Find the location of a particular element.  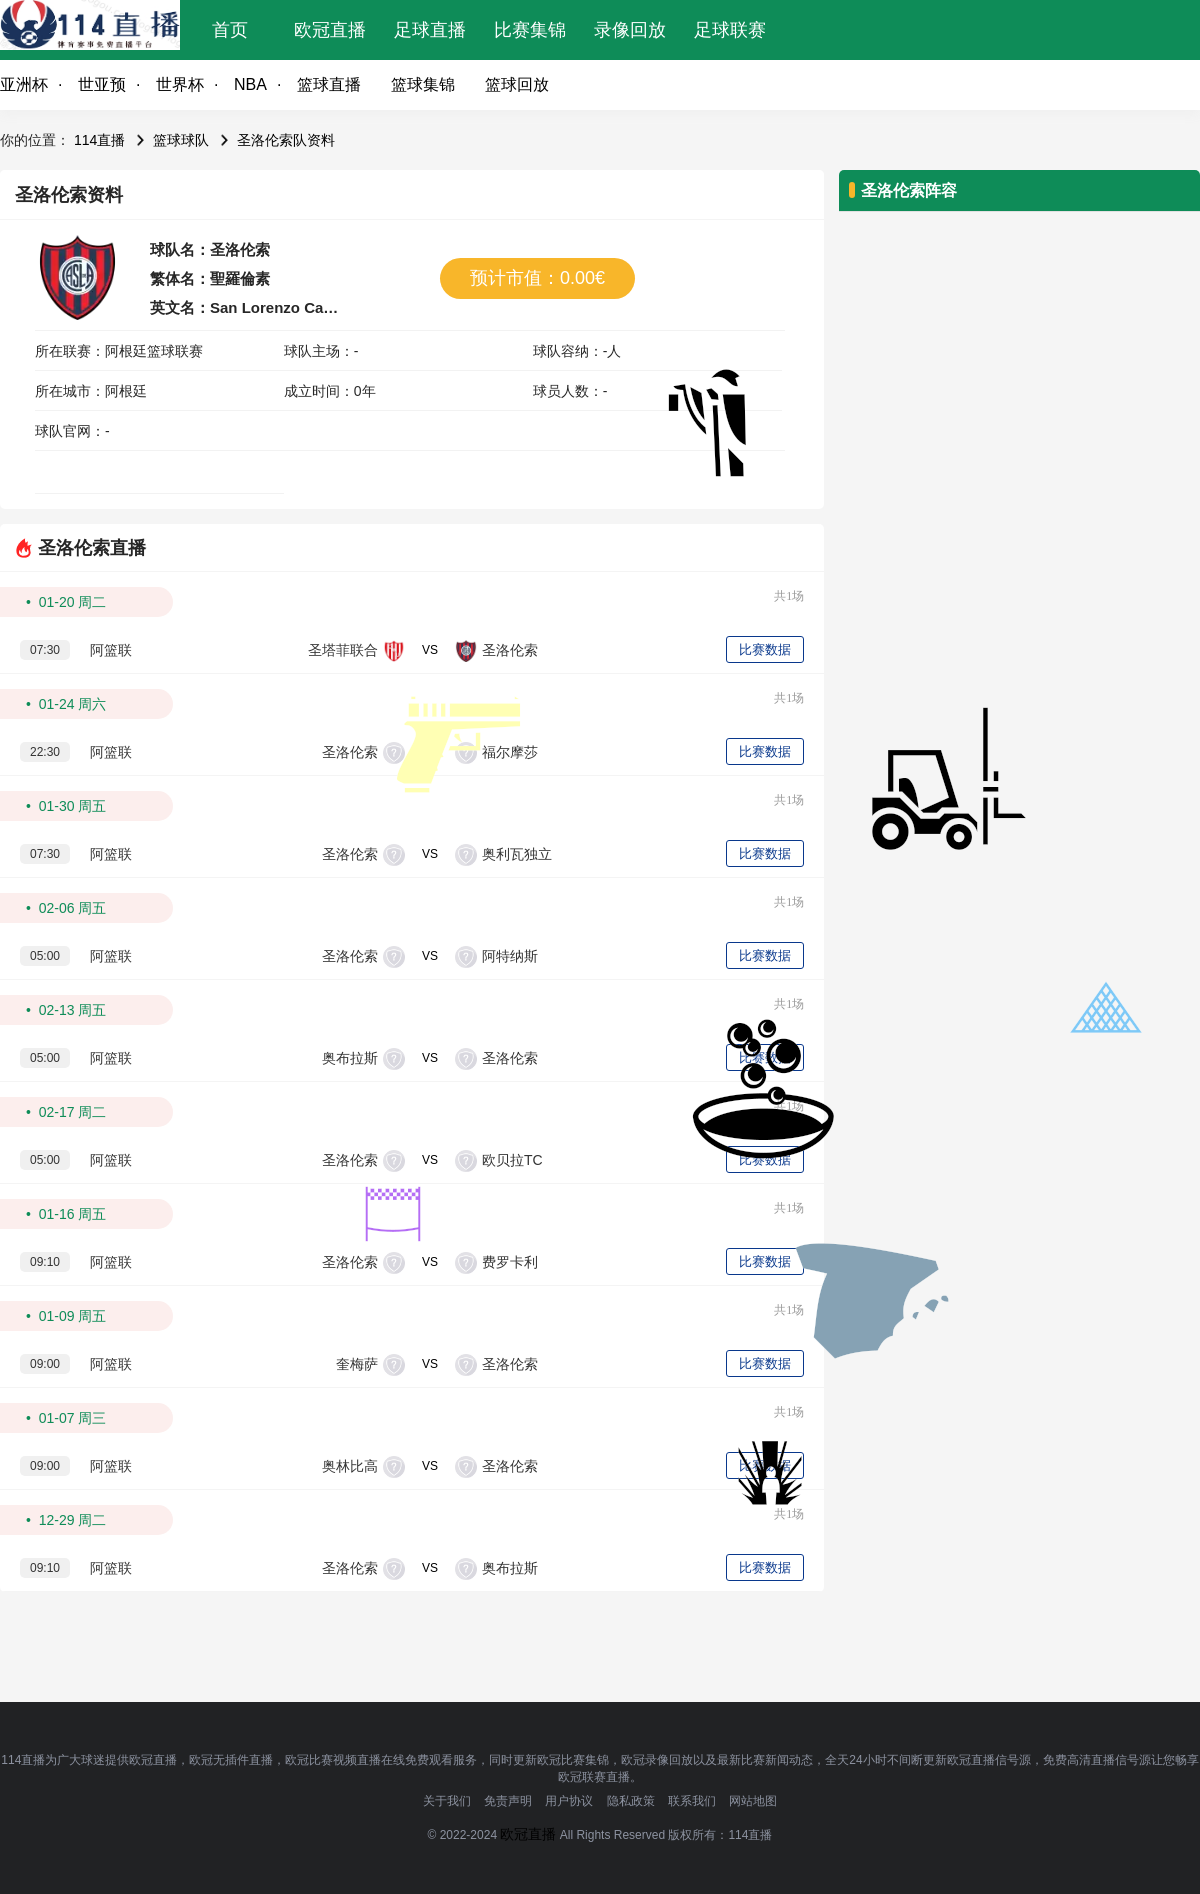

brewing or crafting a potion is located at coordinates (763, 1088).